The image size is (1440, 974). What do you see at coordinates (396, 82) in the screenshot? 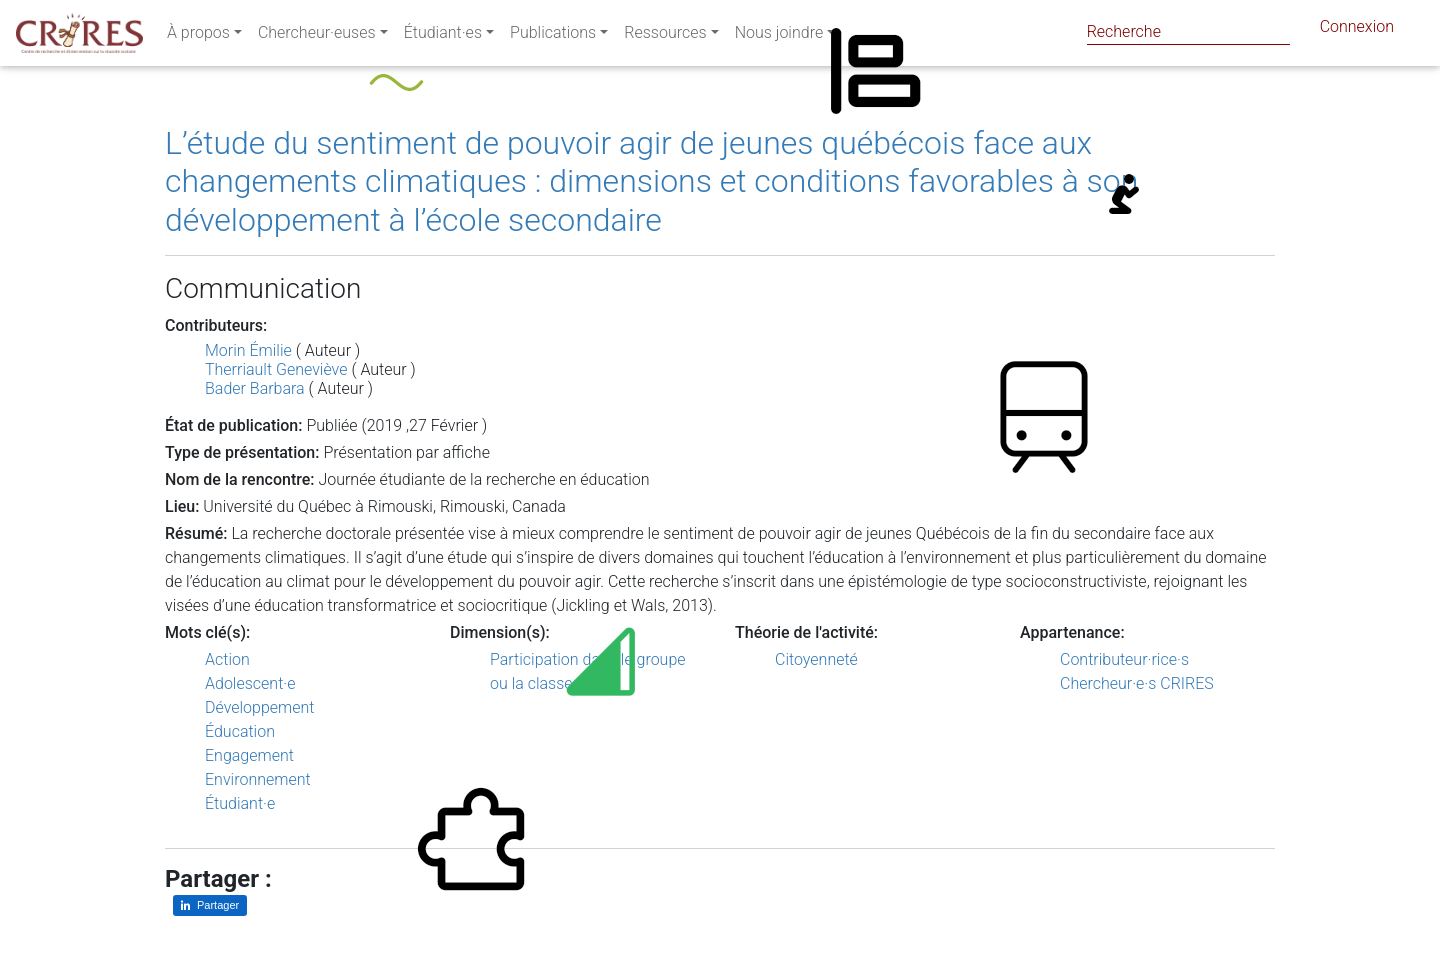
I see `indicates an approximate or estimated value` at bounding box center [396, 82].